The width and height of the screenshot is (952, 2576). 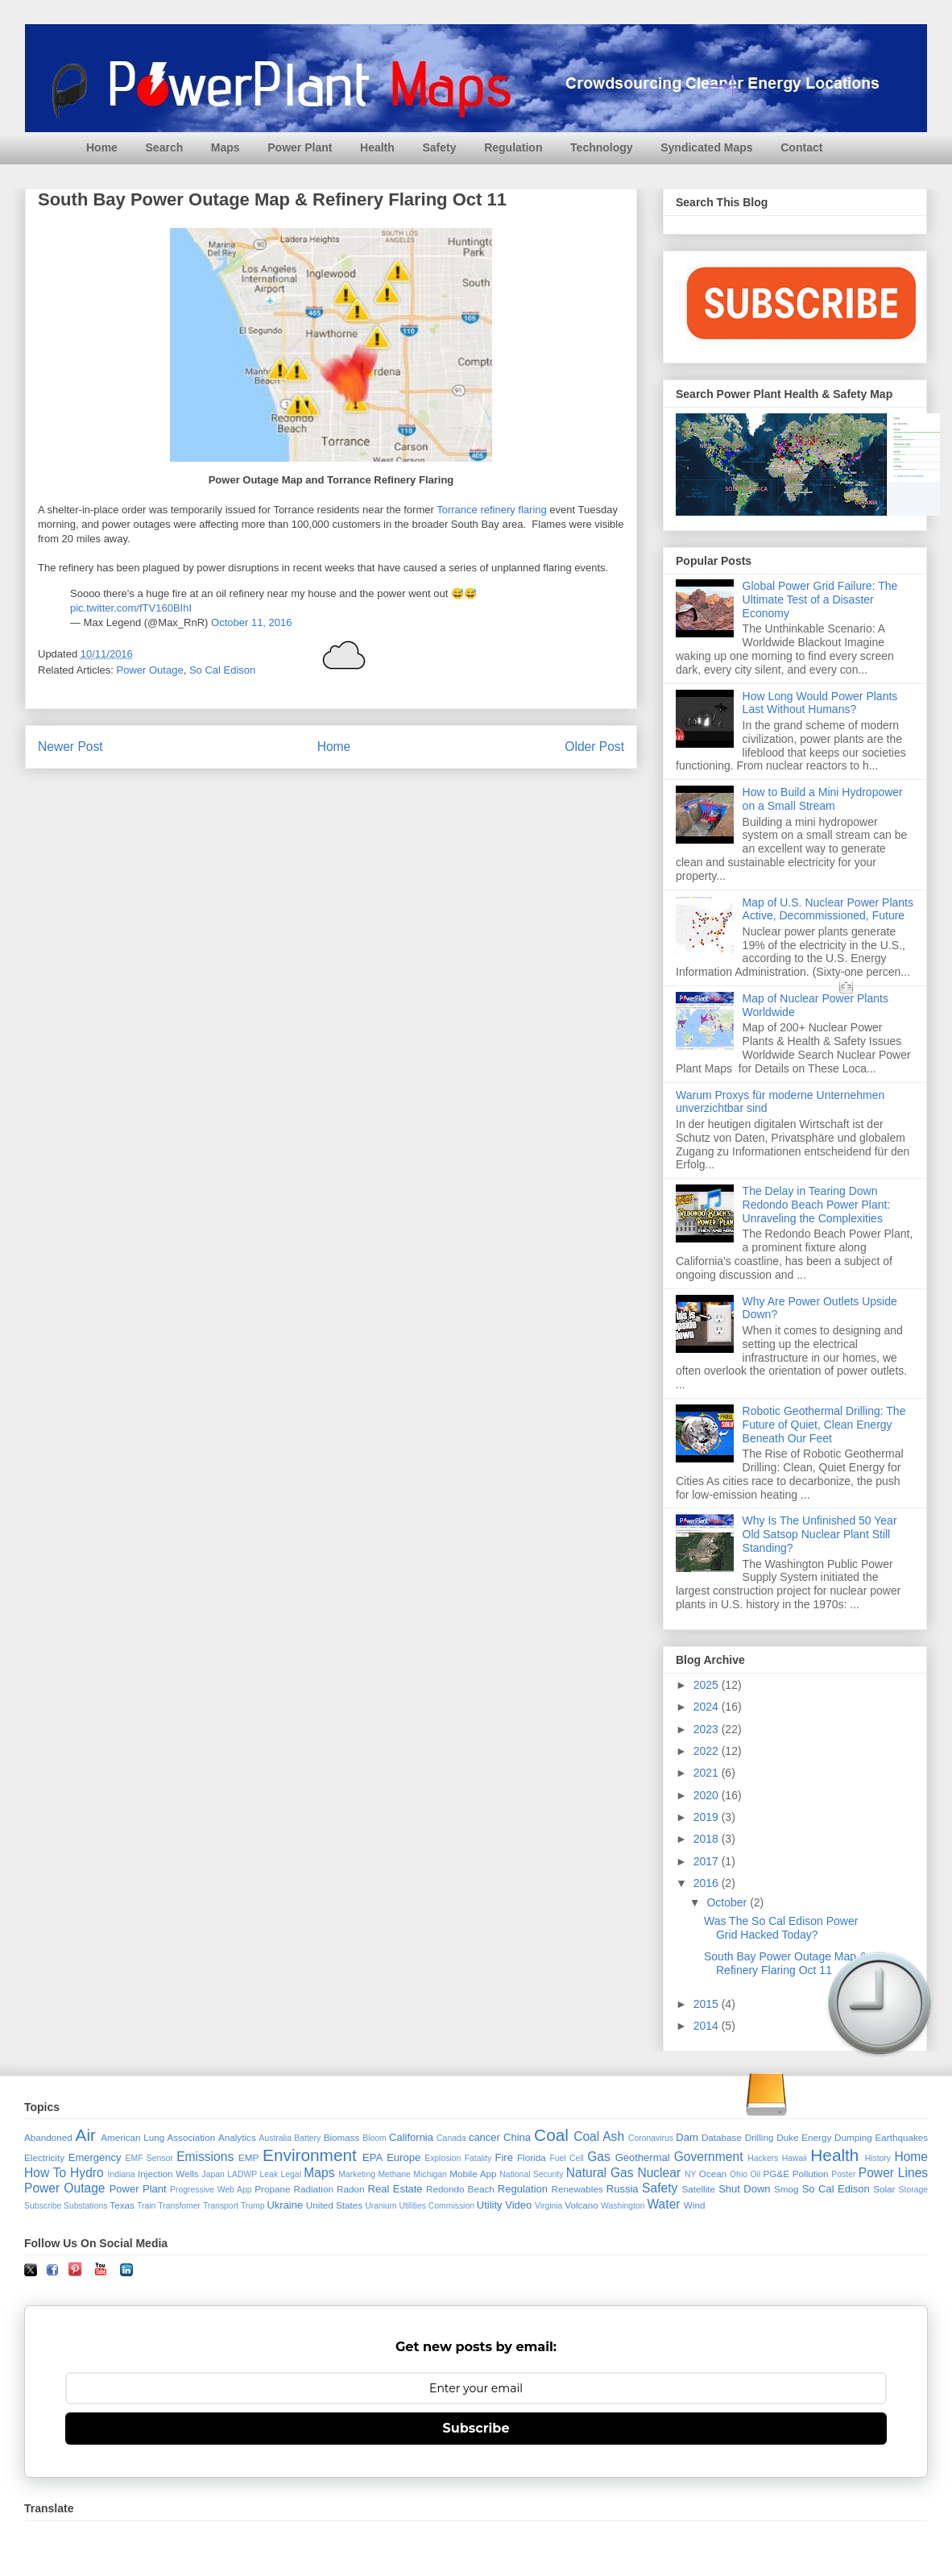 What do you see at coordinates (344, 655) in the screenshot?
I see `access iCloud storage in sidebar` at bounding box center [344, 655].